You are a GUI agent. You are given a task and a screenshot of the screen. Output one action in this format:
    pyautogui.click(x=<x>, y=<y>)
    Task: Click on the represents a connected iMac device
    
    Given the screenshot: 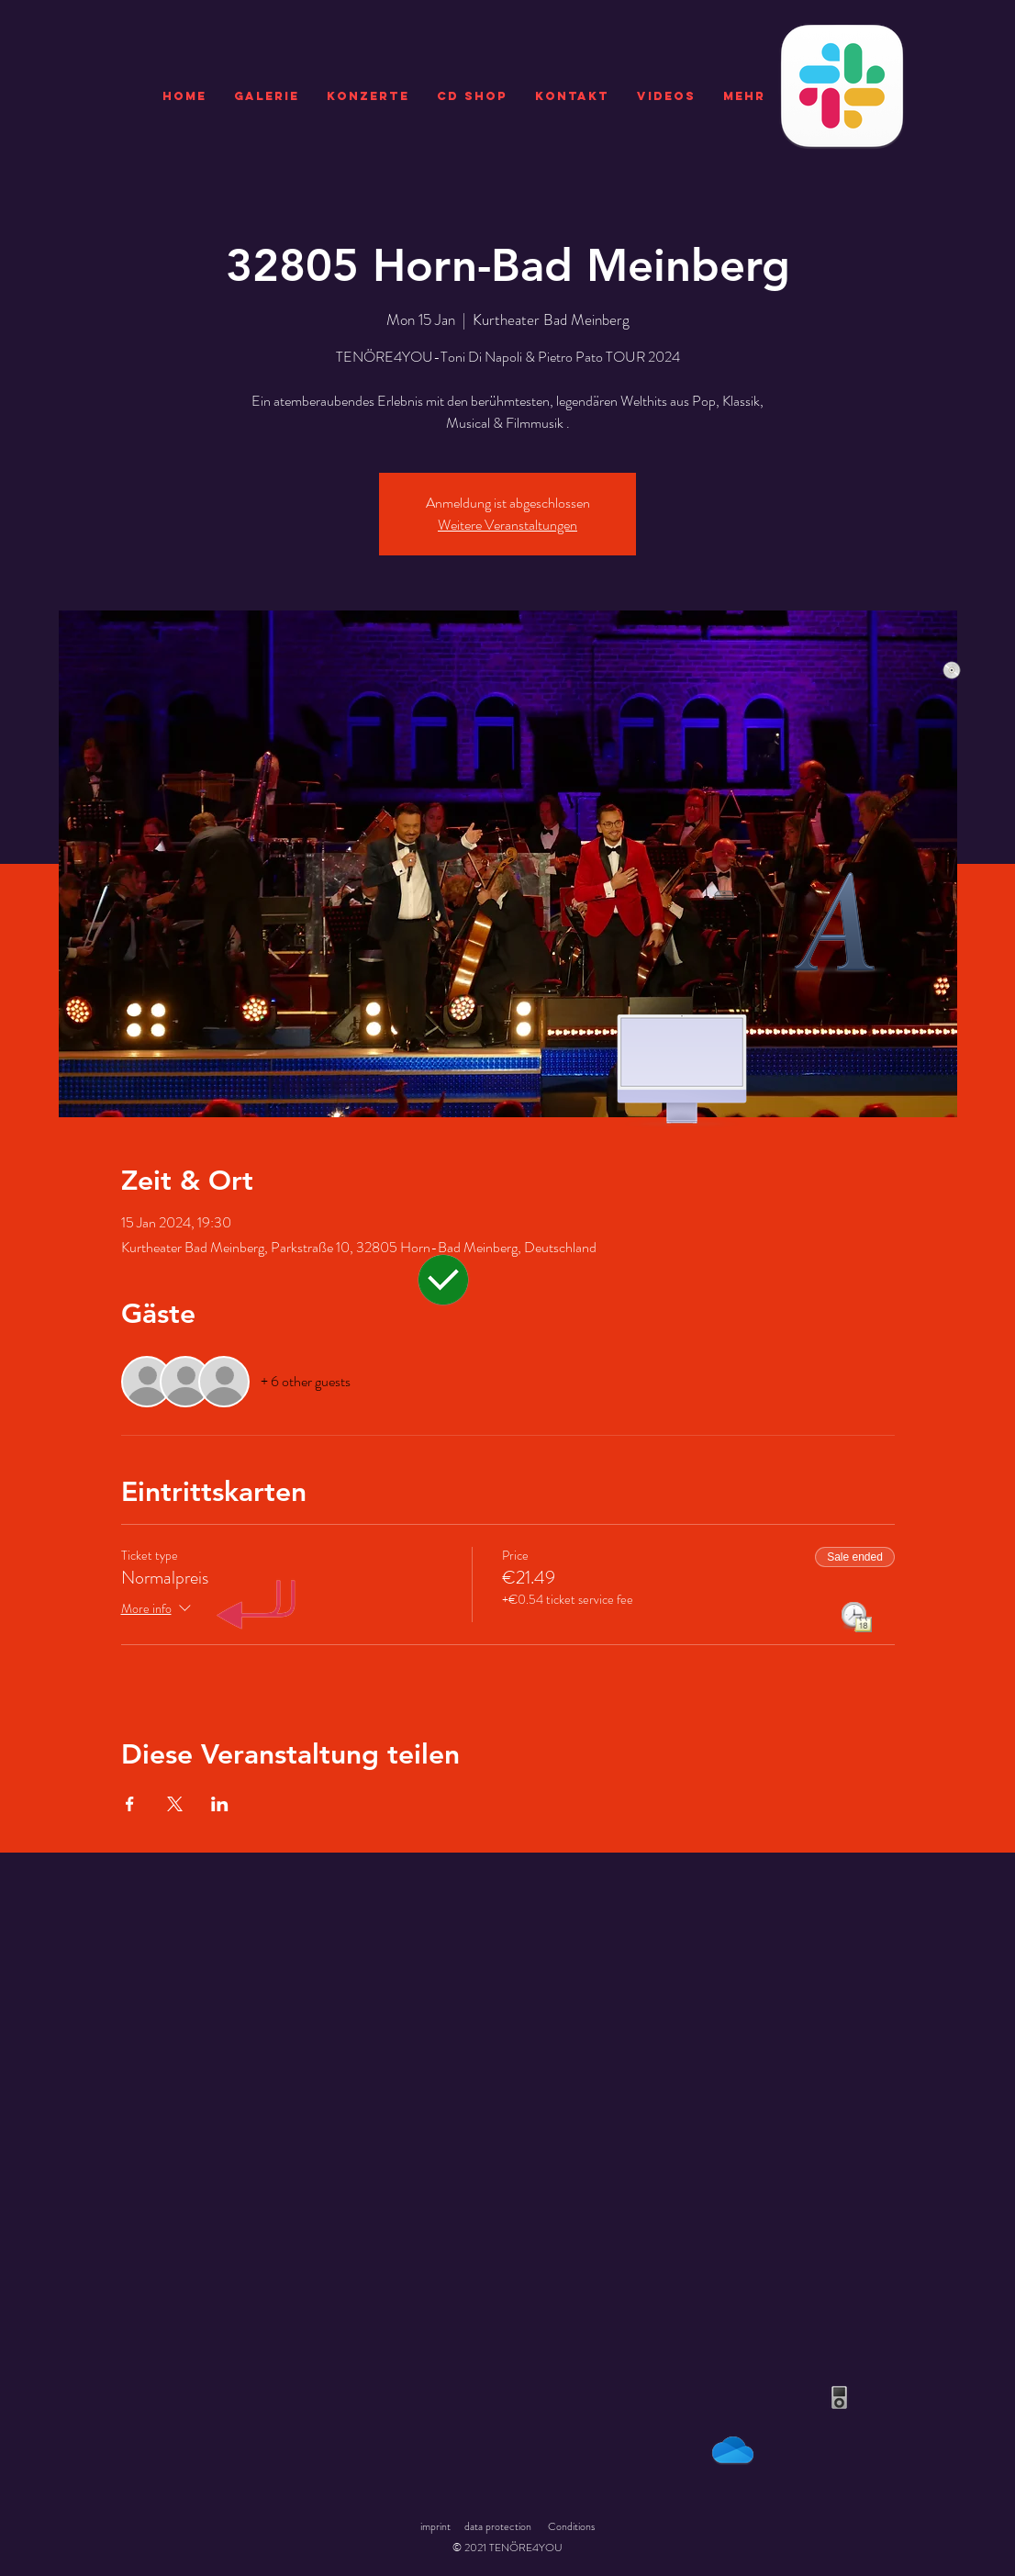 What is the action you would take?
    pyautogui.click(x=682, y=1067)
    